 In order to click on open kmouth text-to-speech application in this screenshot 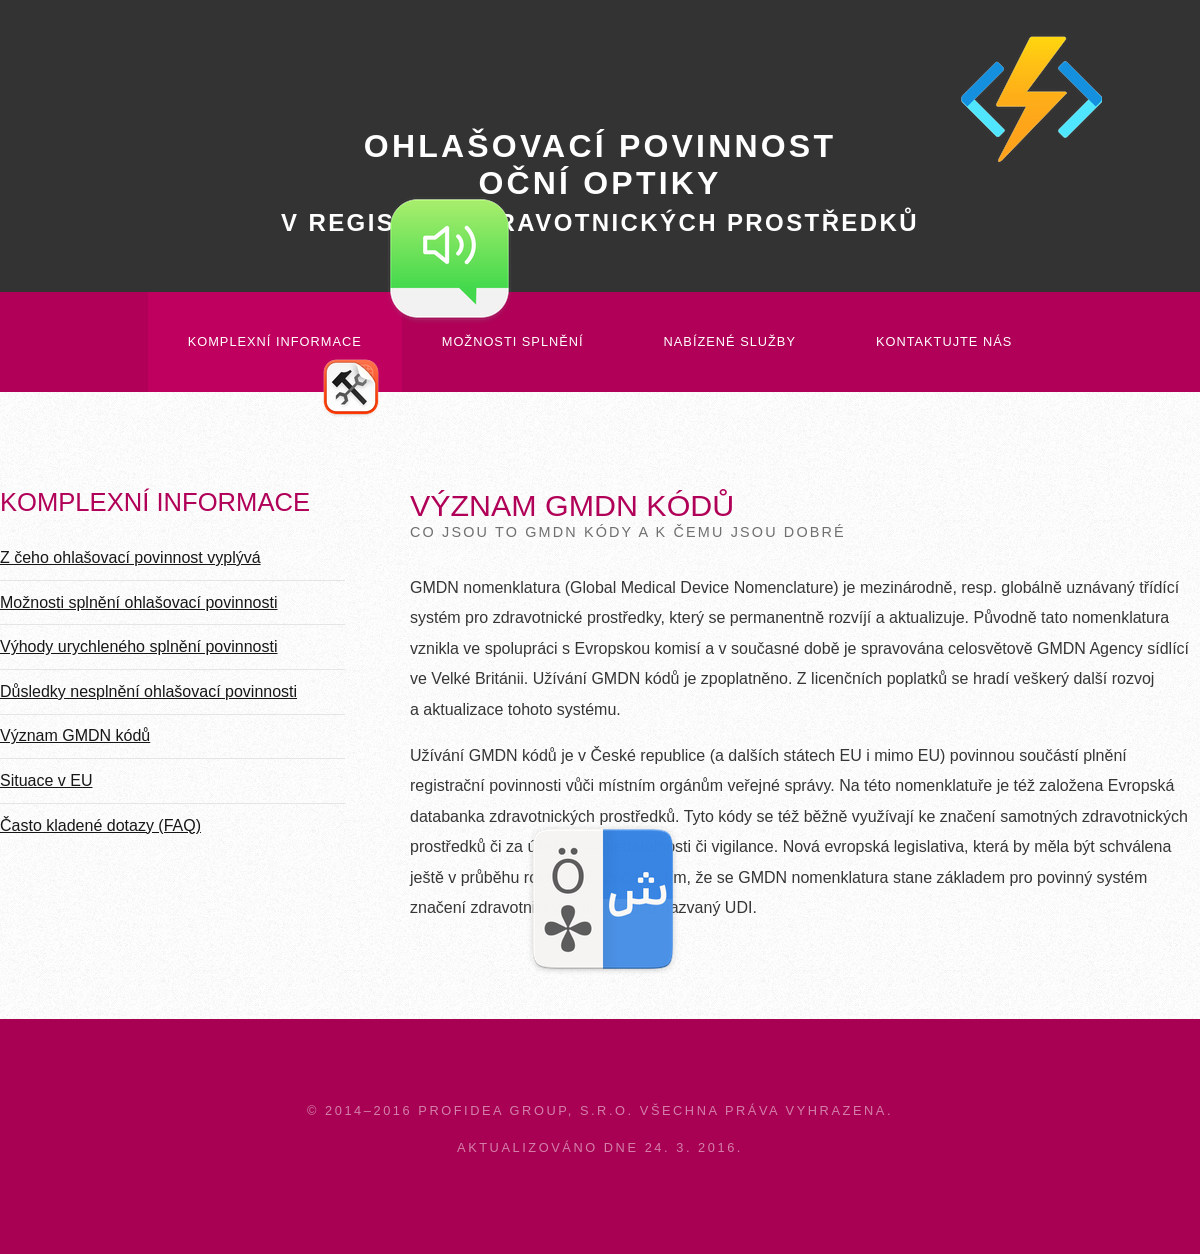, I will do `click(449, 258)`.